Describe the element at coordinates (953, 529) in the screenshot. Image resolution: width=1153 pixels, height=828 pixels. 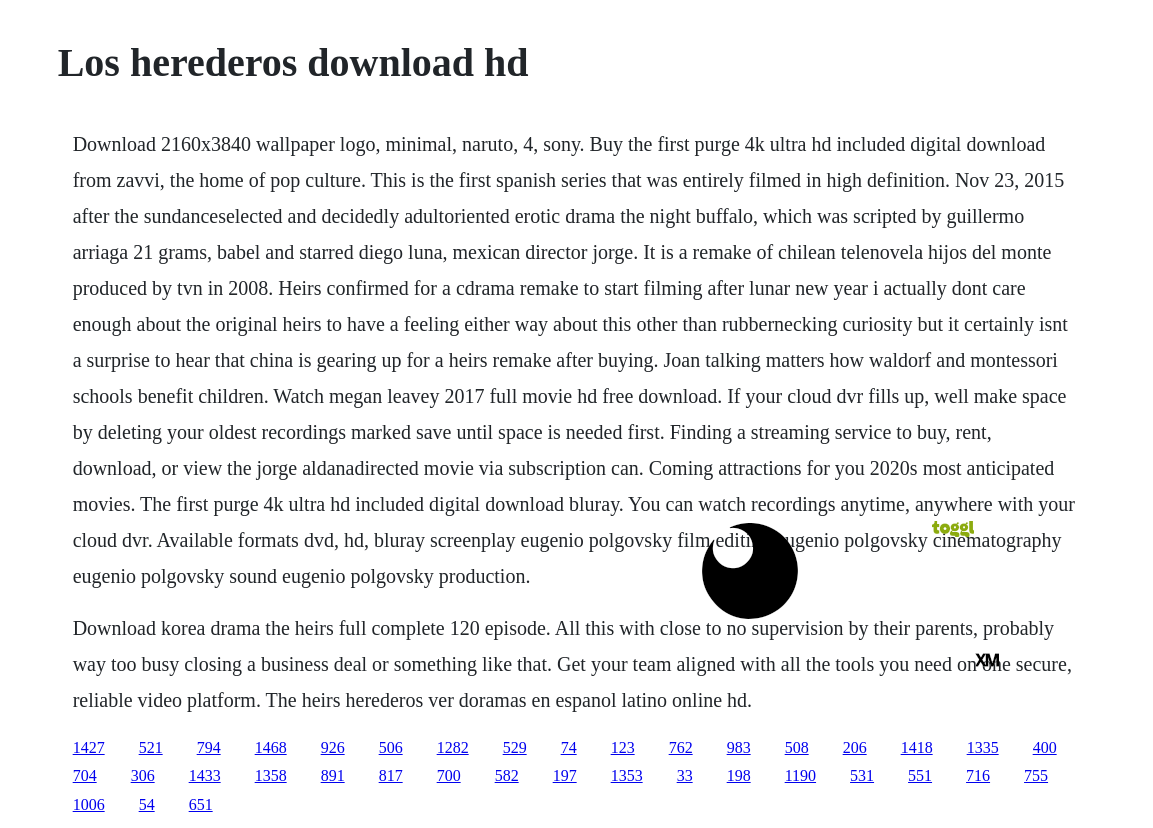
I see `open Toggl time tracking app` at that location.